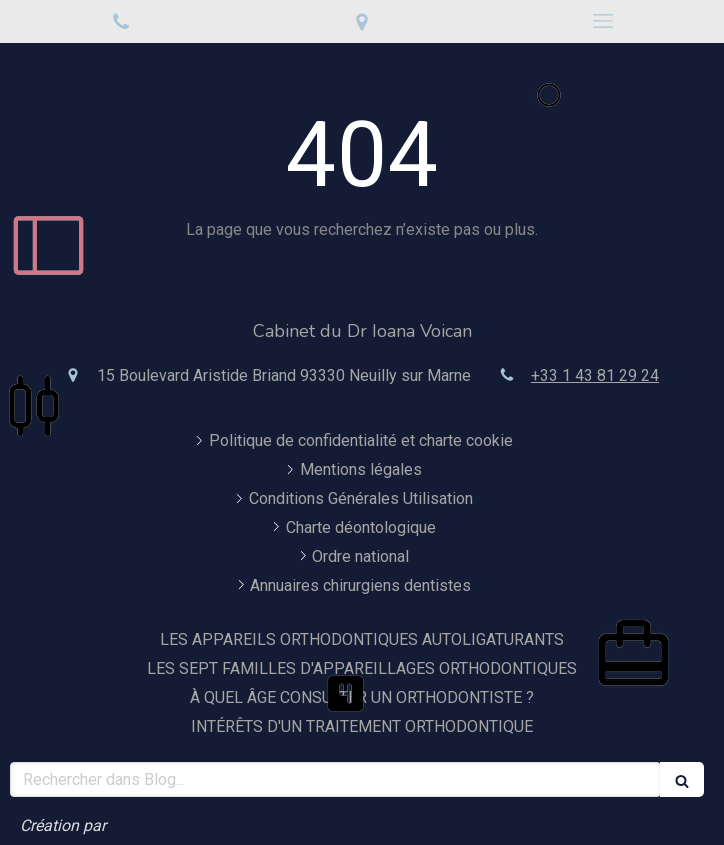 Image resolution: width=724 pixels, height=845 pixels. What do you see at coordinates (633, 654) in the screenshot?
I see `access travel documents or itinerary` at bounding box center [633, 654].